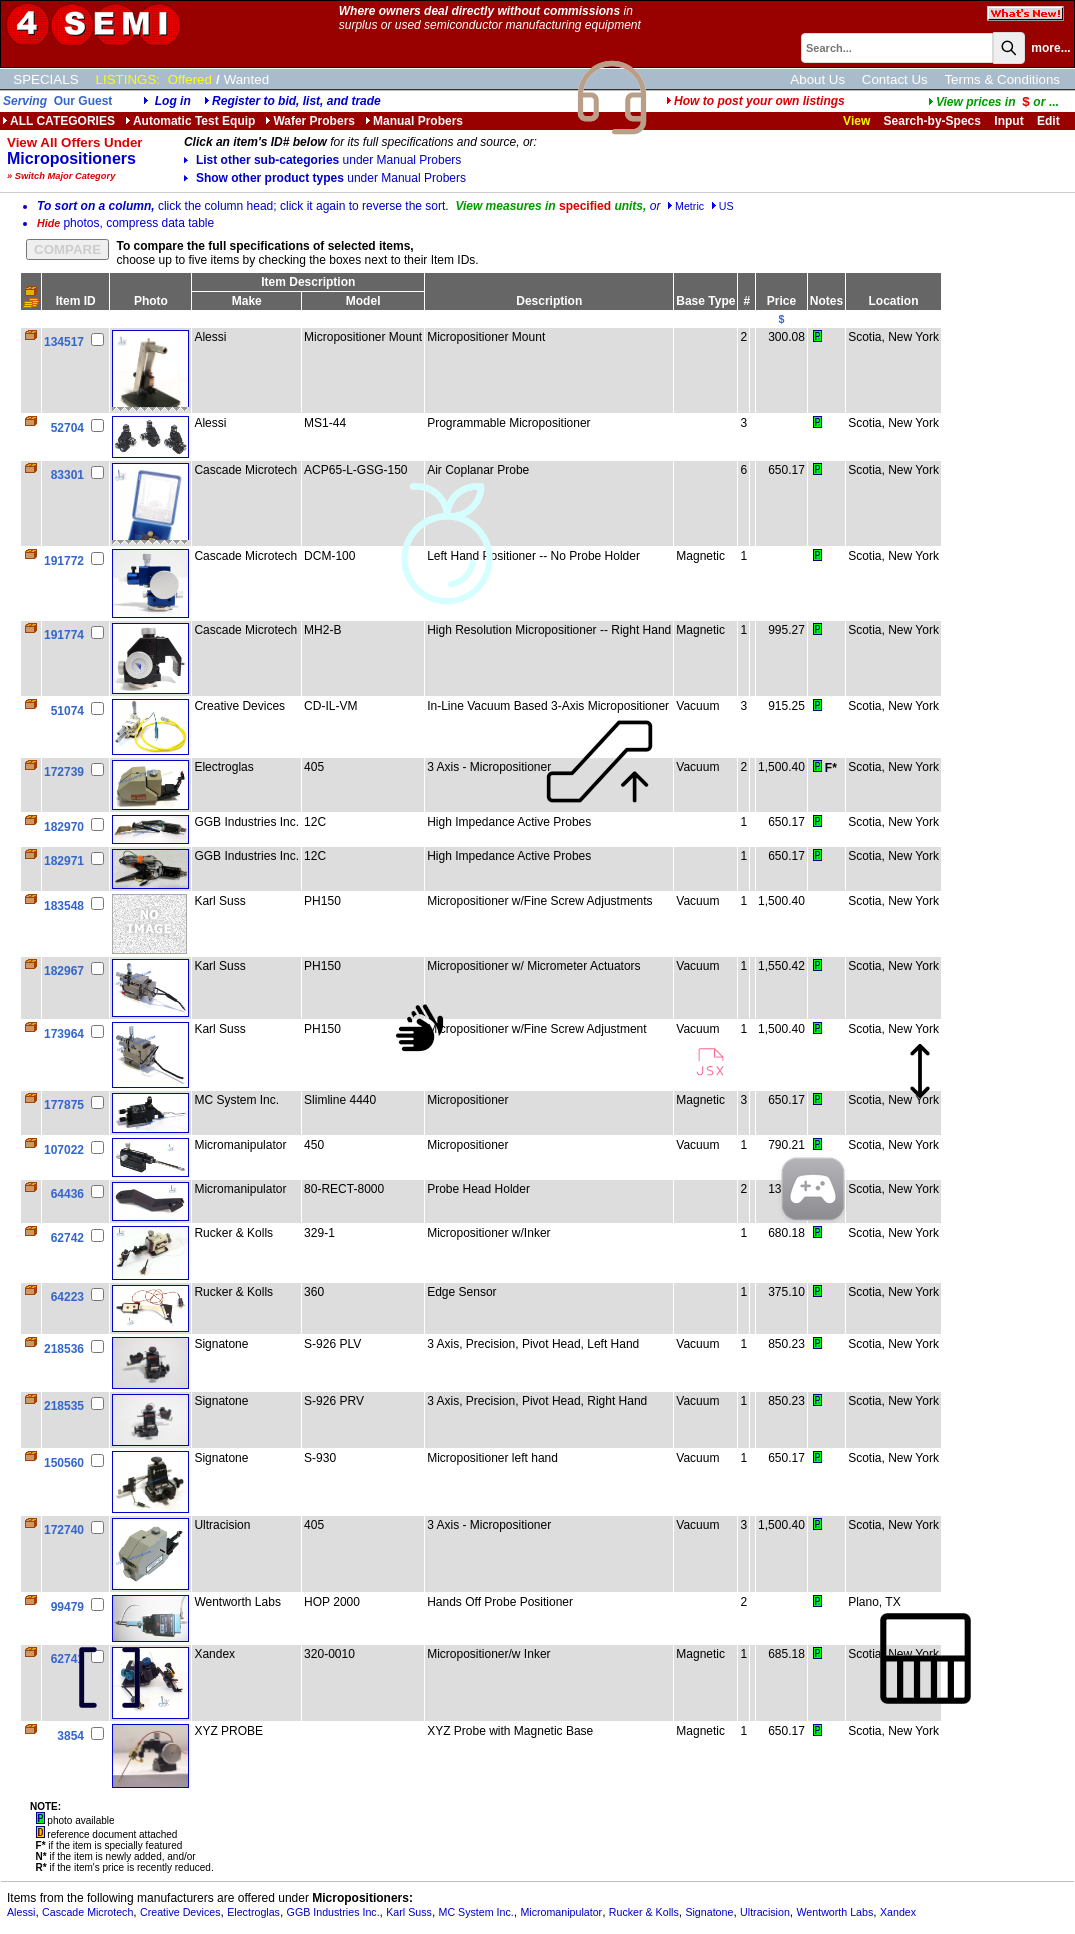 Image resolution: width=1075 pixels, height=1934 pixels. What do you see at coordinates (109, 1677) in the screenshot?
I see `insert or edit code brackets` at bounding box center [109, 1677].